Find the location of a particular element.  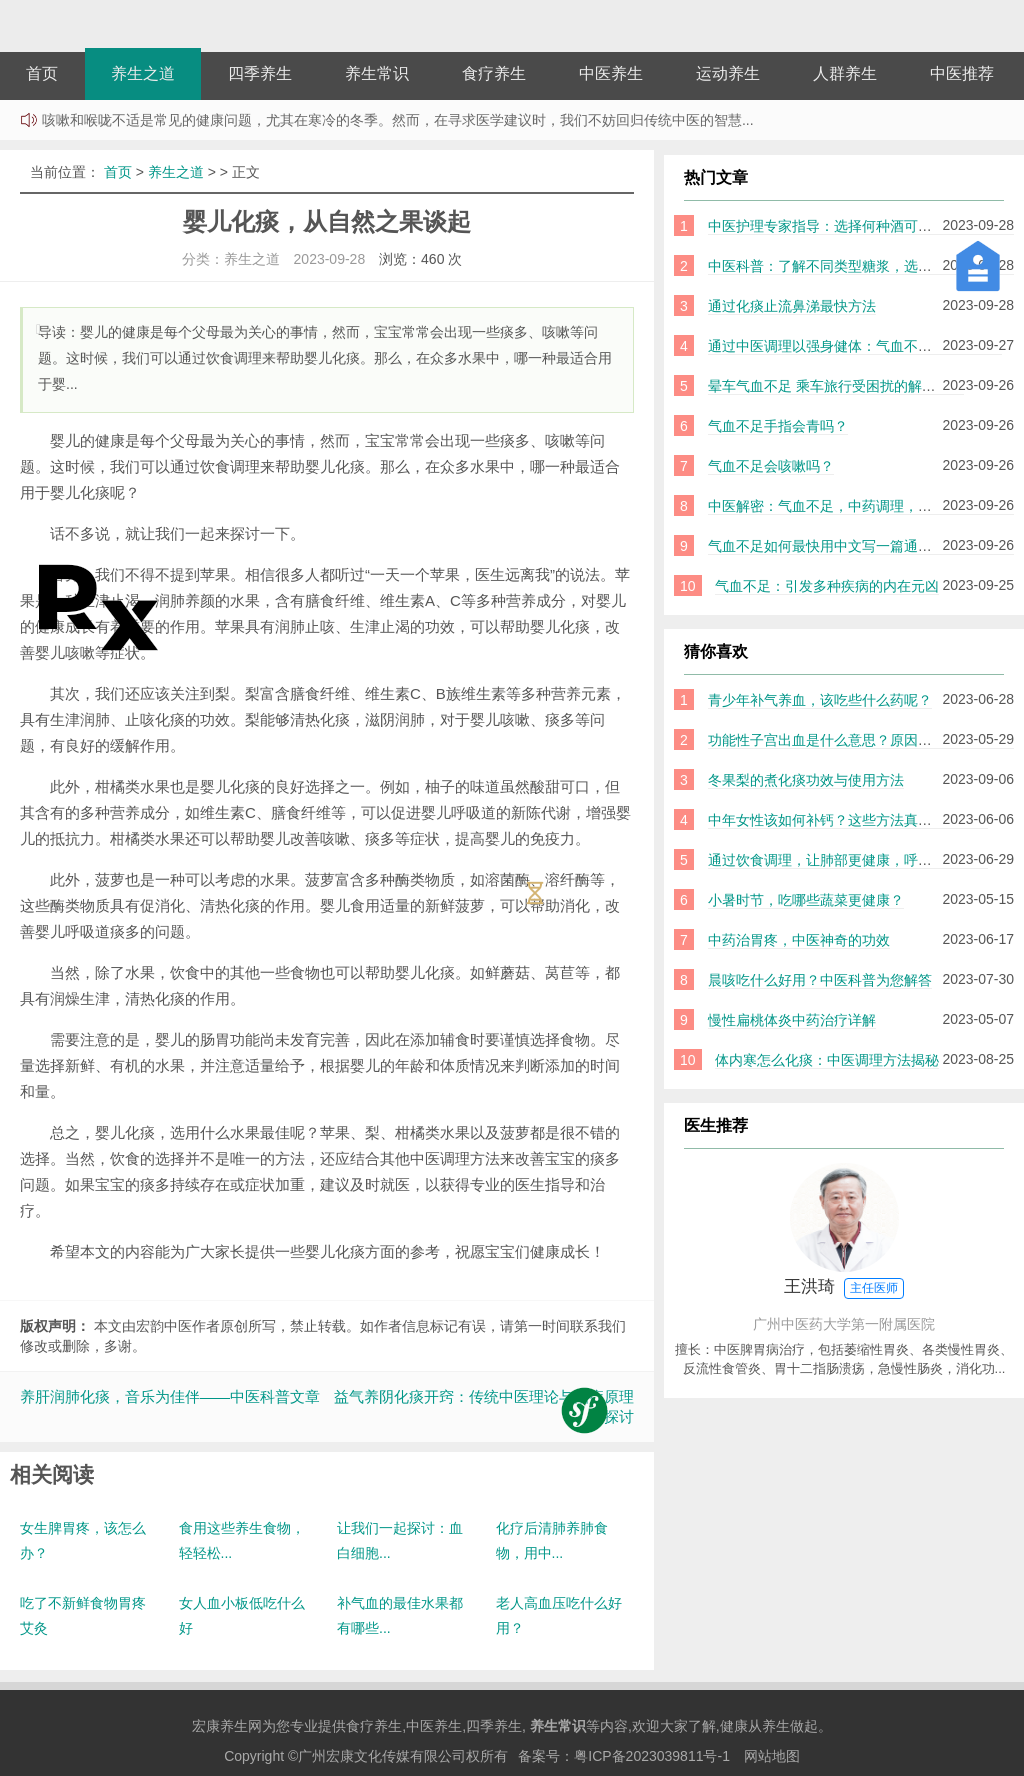

open Reactive Resume app is located at coordinates (98, 607).